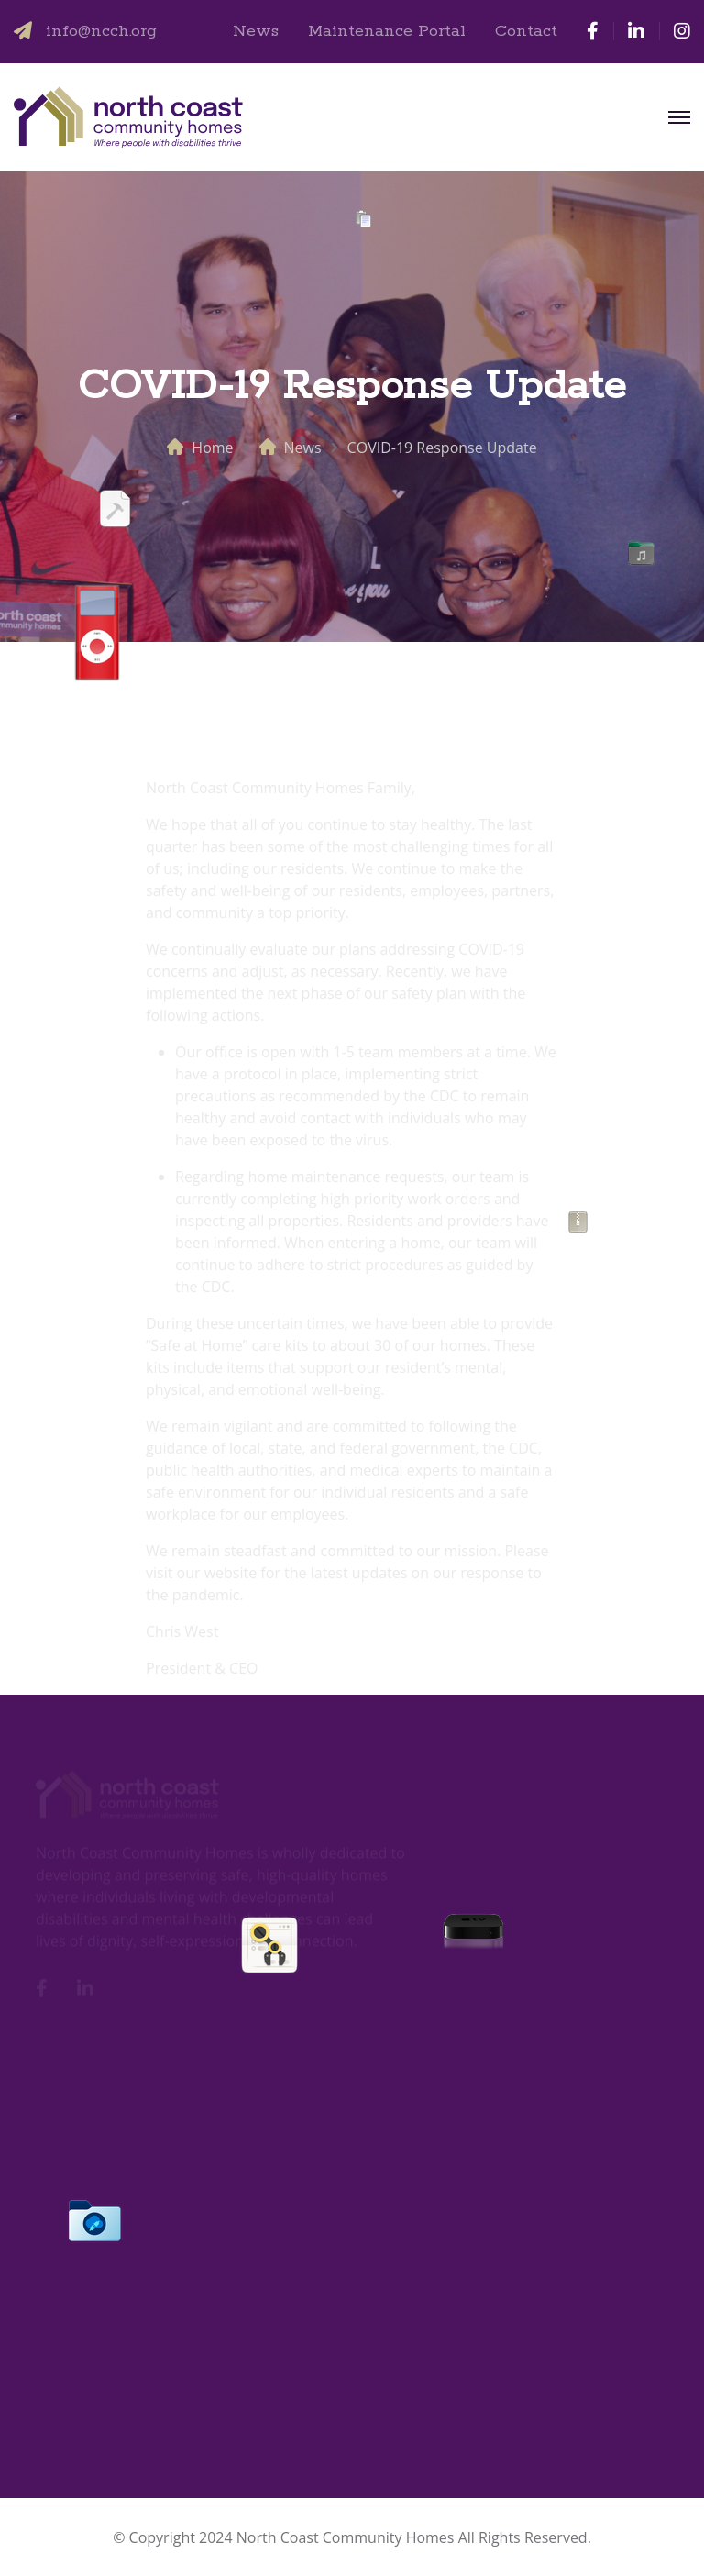  What do you see at coordinates (641, 552) in the screenshot?
I see `open your music folder` at bounding box center [641, 552].